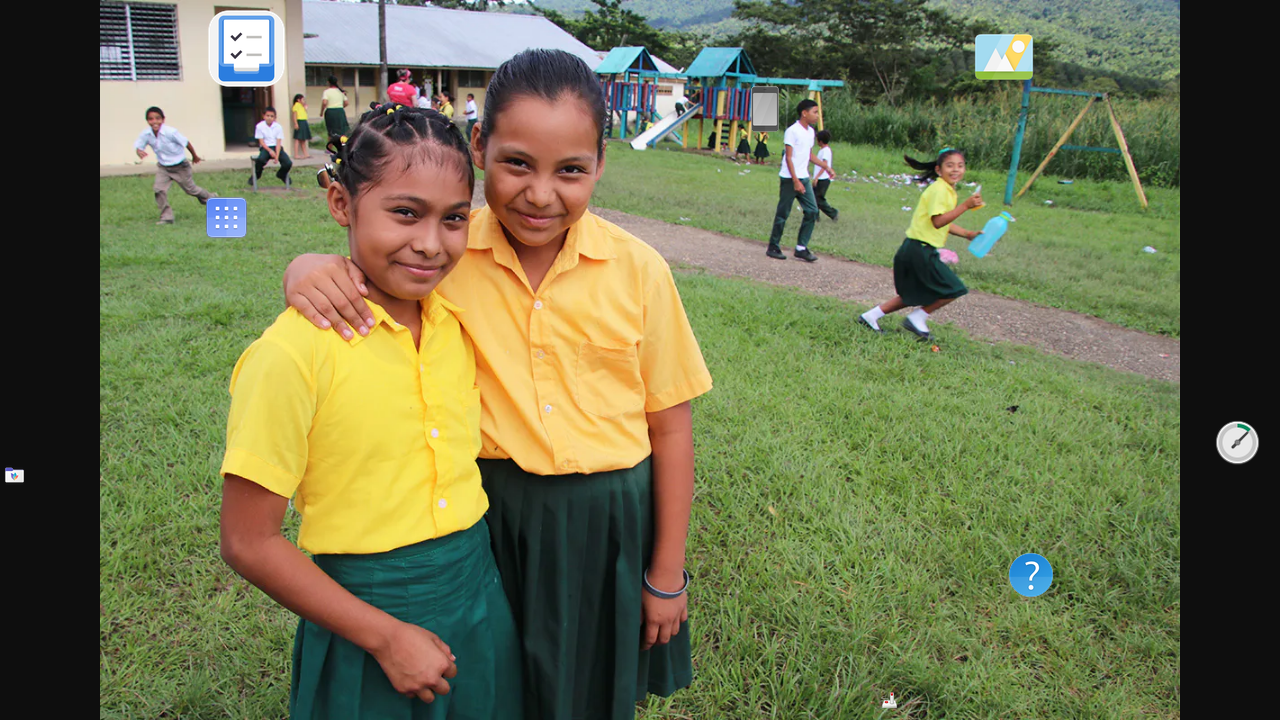  Describe the element at coordinates (1031, 575) in the screenshot. I see `open the help center or documentation` at that location.